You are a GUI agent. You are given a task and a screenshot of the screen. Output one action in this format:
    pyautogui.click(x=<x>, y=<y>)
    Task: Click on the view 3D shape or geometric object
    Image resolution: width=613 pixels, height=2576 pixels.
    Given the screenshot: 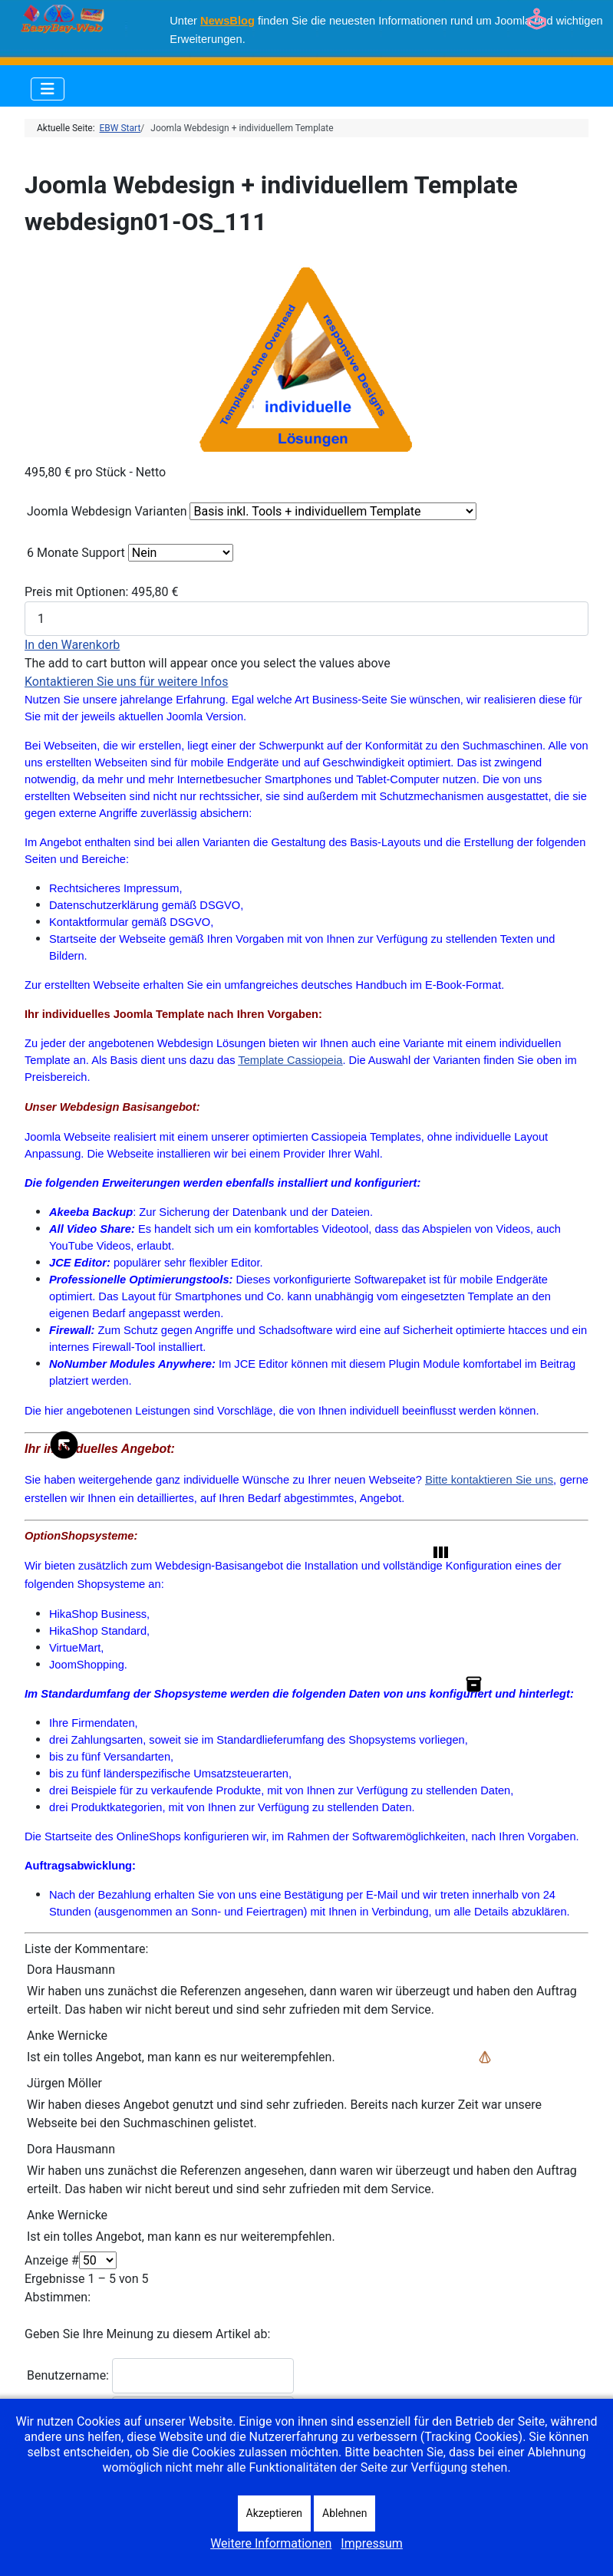 What is the action you would take?
    pyautogui.click(x=485, y=2057)
    